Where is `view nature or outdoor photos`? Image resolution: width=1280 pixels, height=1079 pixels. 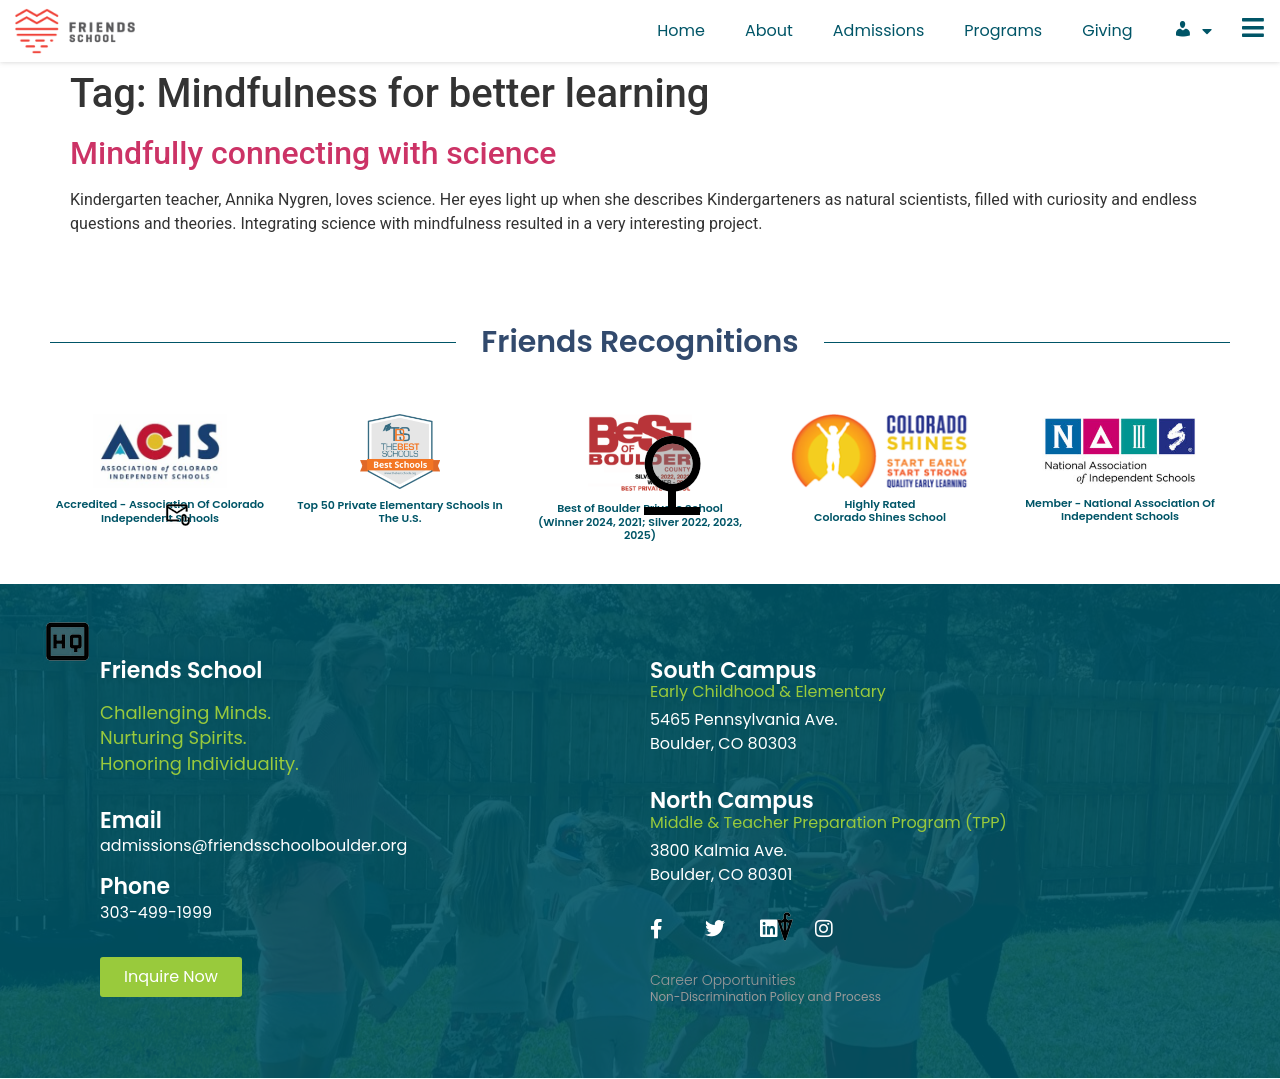 view nature or outdoor photos is located at coordinates (672, 475).